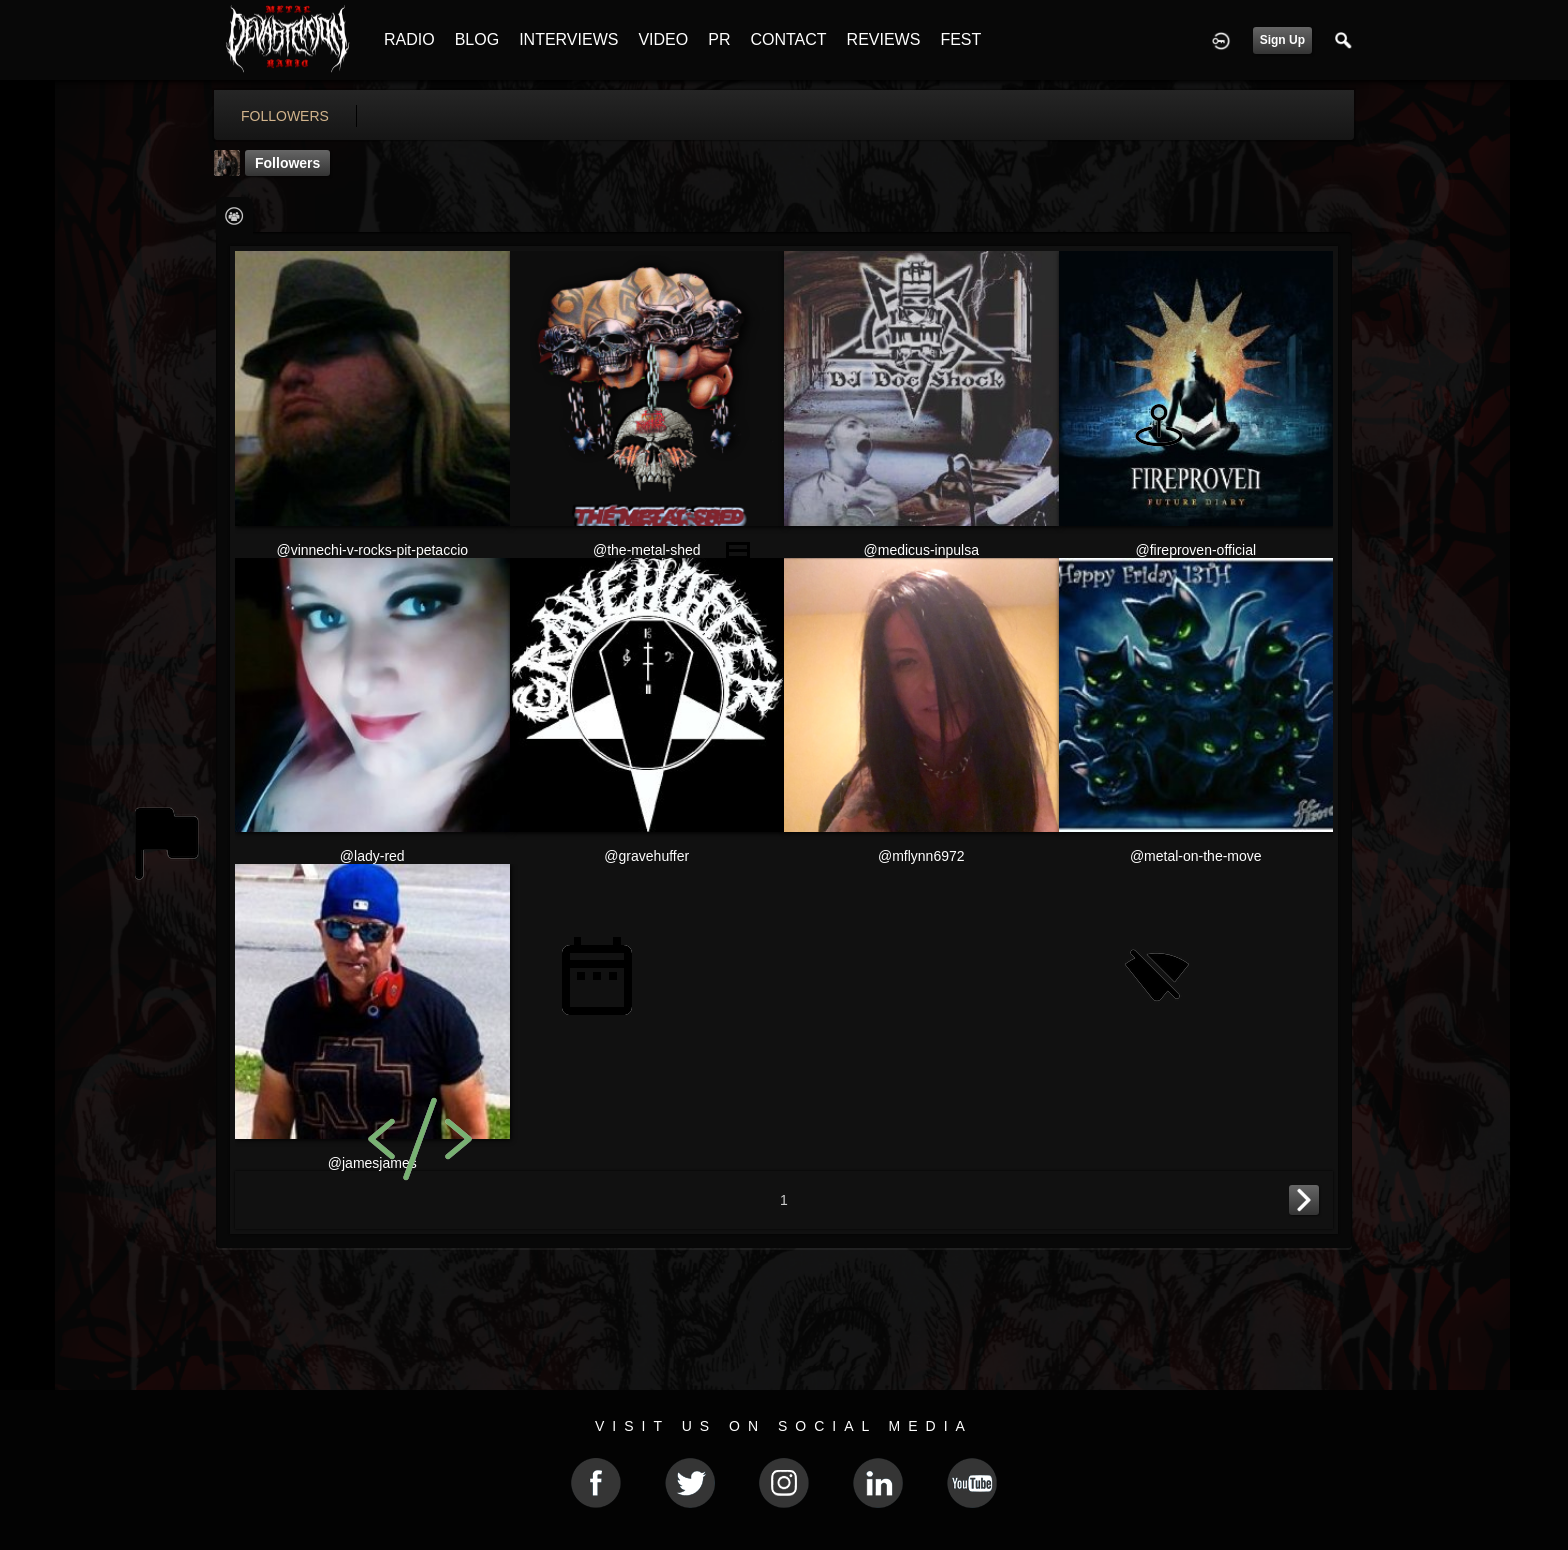 The image size is (1568, 1550). Describe the element at coordinates (164, 841) in the screenshot. I see `flag or mark an item for review` at that location.